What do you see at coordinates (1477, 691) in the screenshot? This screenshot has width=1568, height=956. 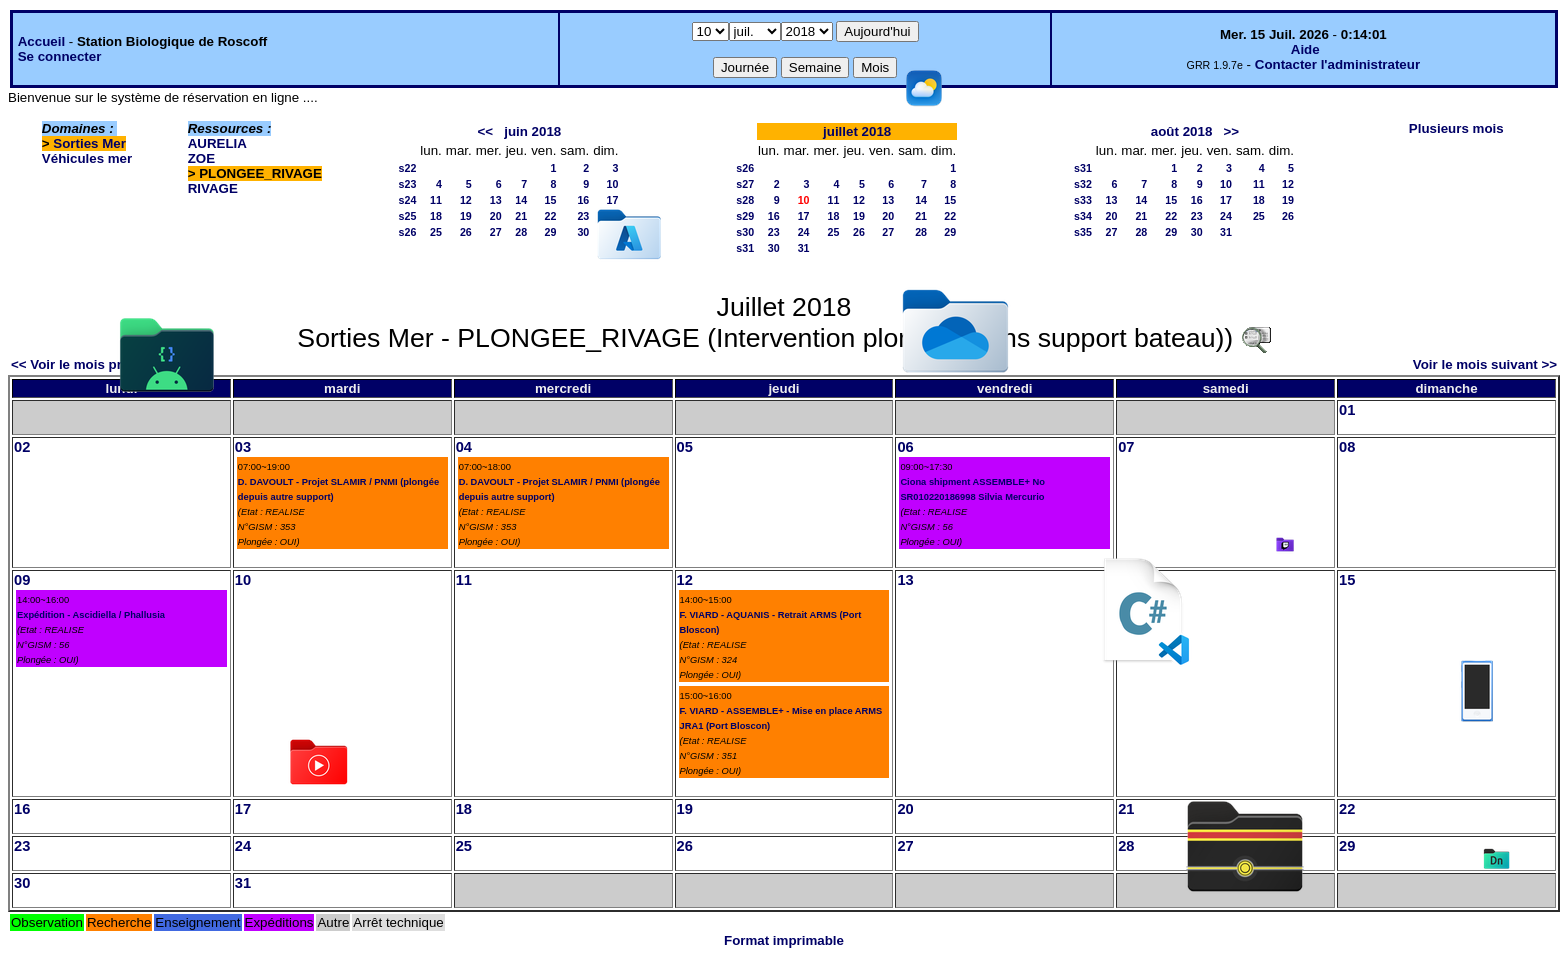 I see `iPod nano device connected` at bounding box center [1477, 691].